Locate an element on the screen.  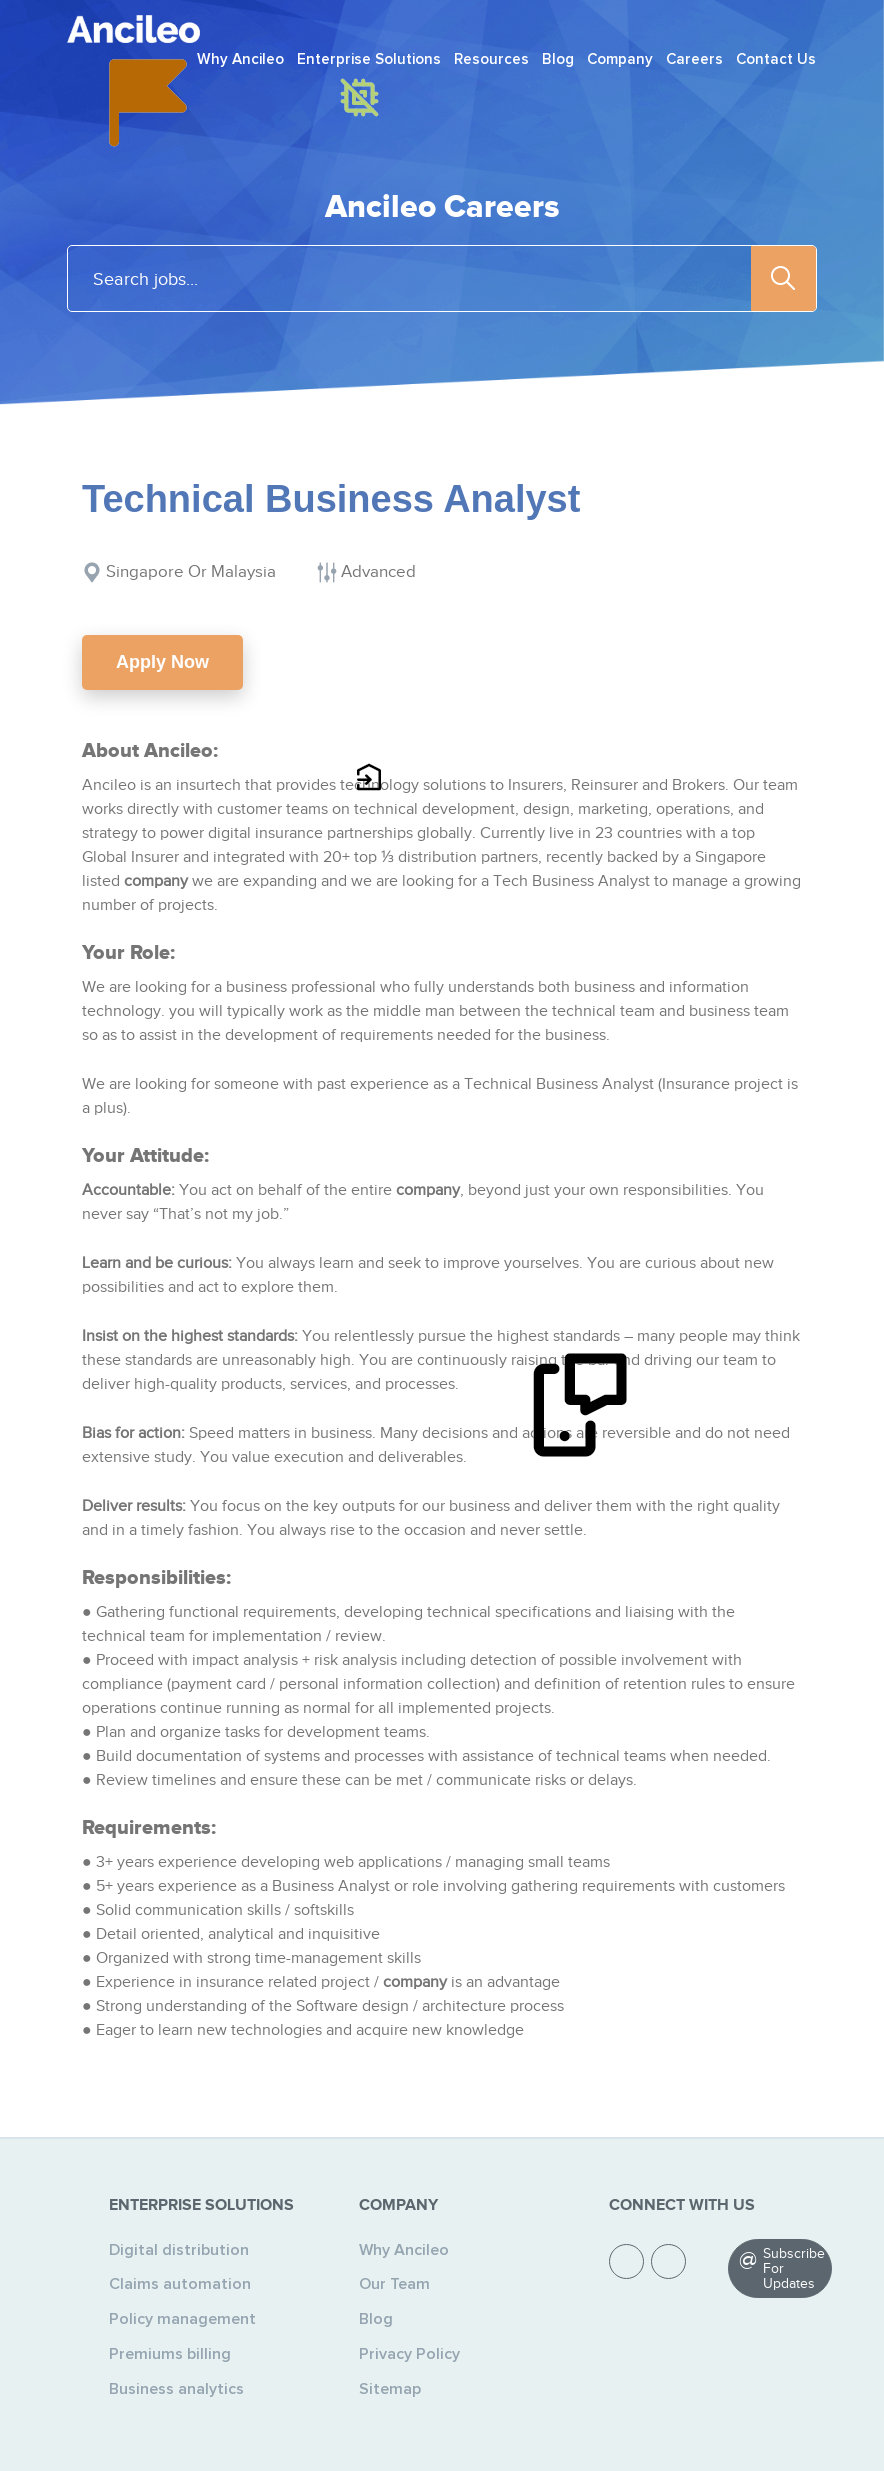
view messages on your mobile device is located at coordinates (575, 1405).